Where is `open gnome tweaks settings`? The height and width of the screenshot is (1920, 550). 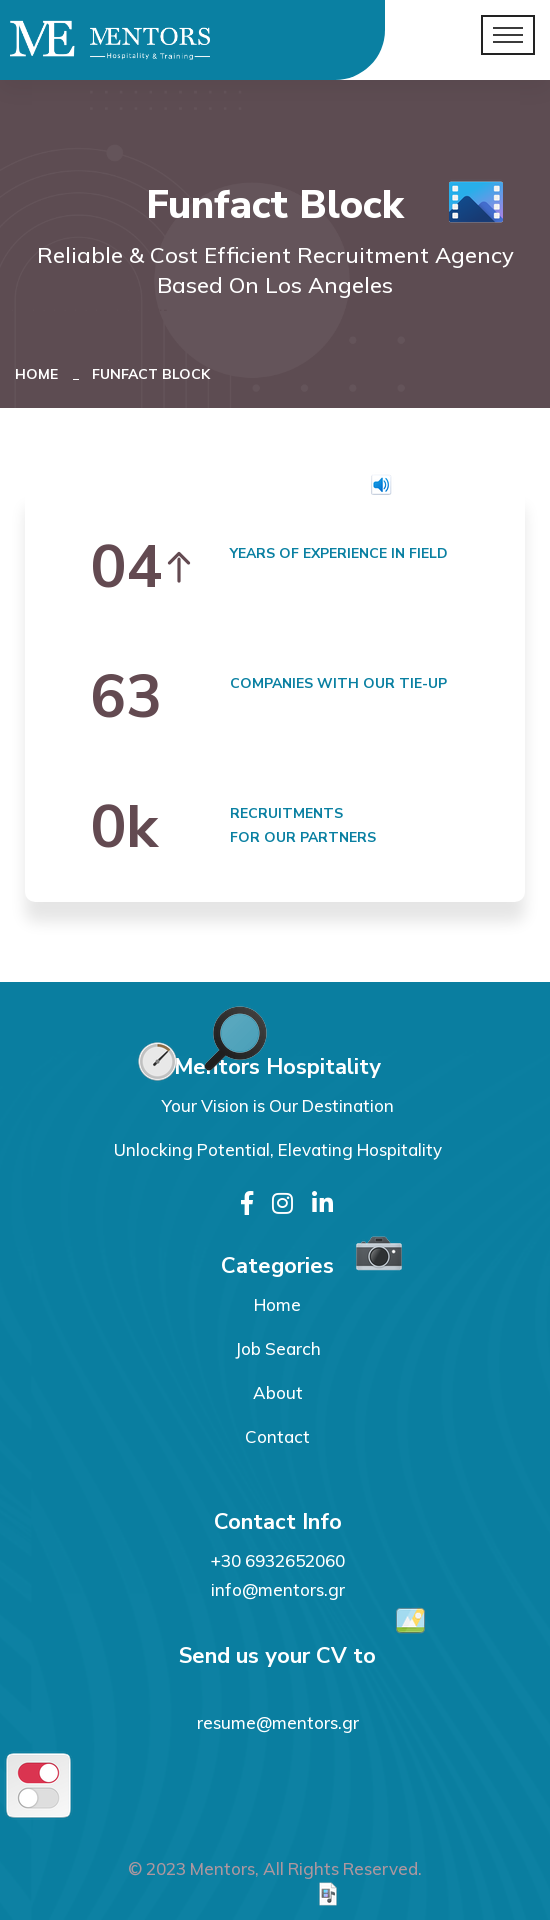 open gnome tweaks settings is located at coordinates (38, 1785).